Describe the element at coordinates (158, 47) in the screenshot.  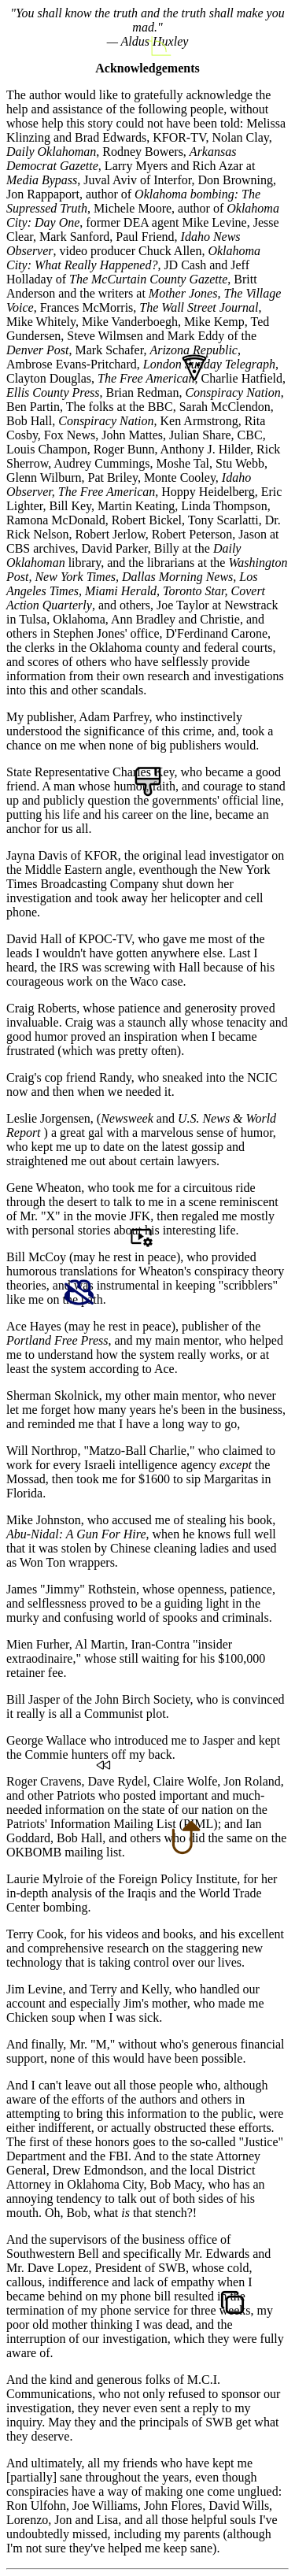
I see `measure or adjust angle in a design tool` at that location.